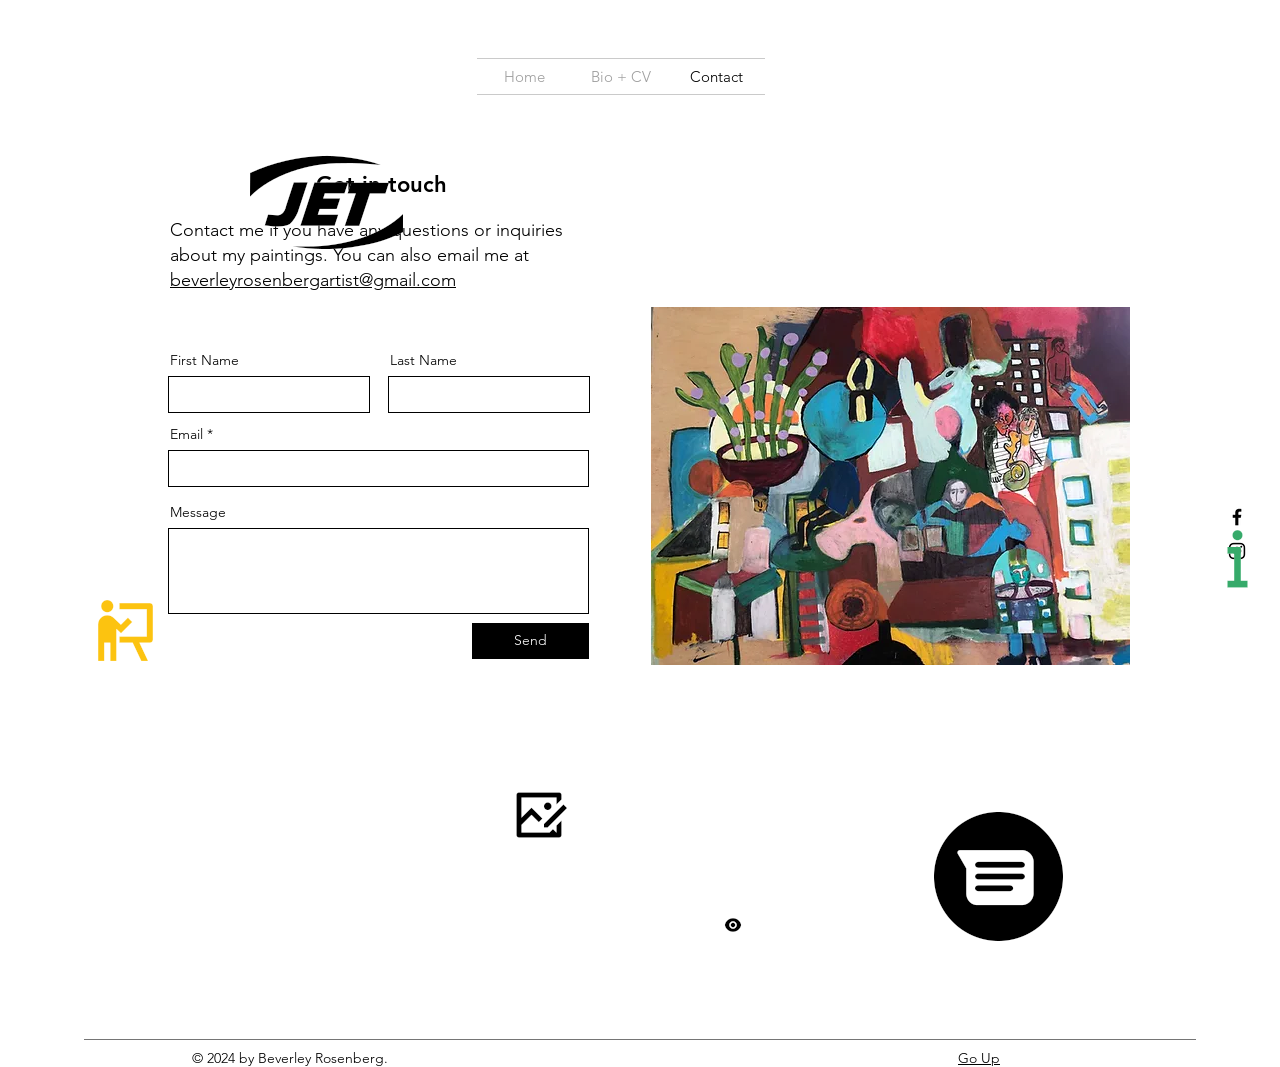 This screenshot has height=1067, width=1280. I want to click on view or preview content, so click(733, 925).